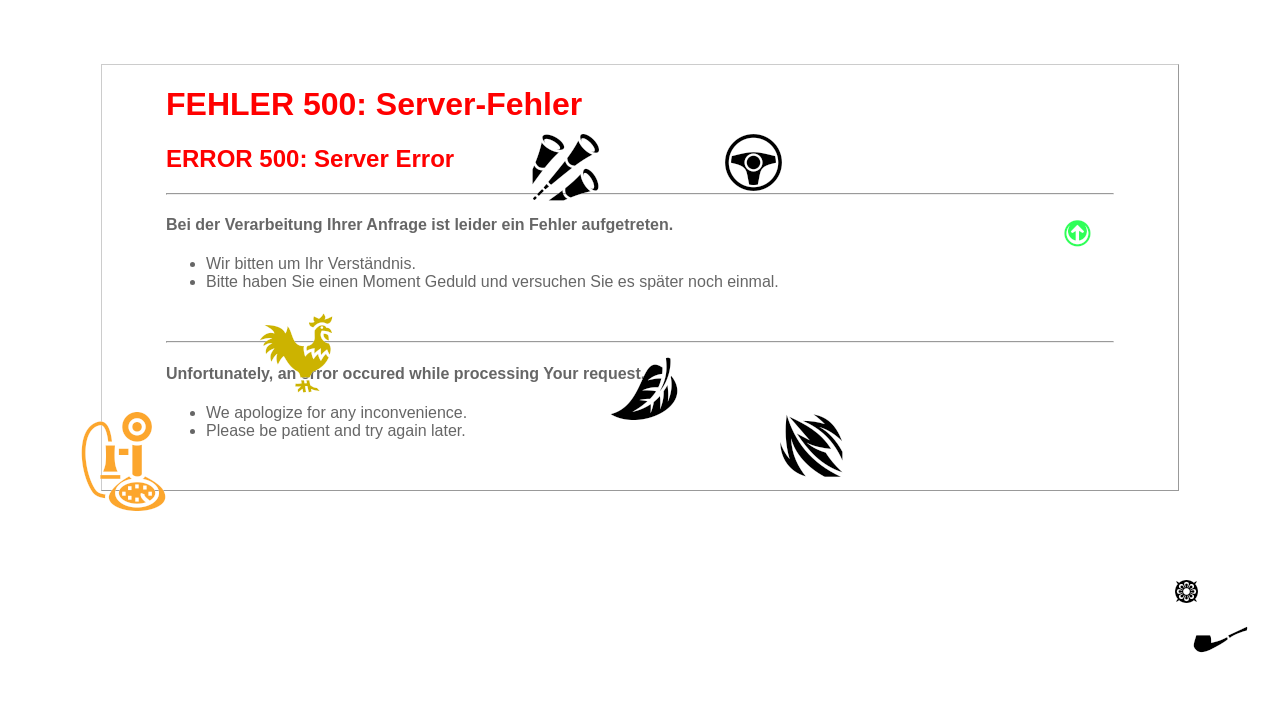 This screenshot has width=1280, height=720. I want to click on indicates autumn or seasonal theme, so click(643, 390).